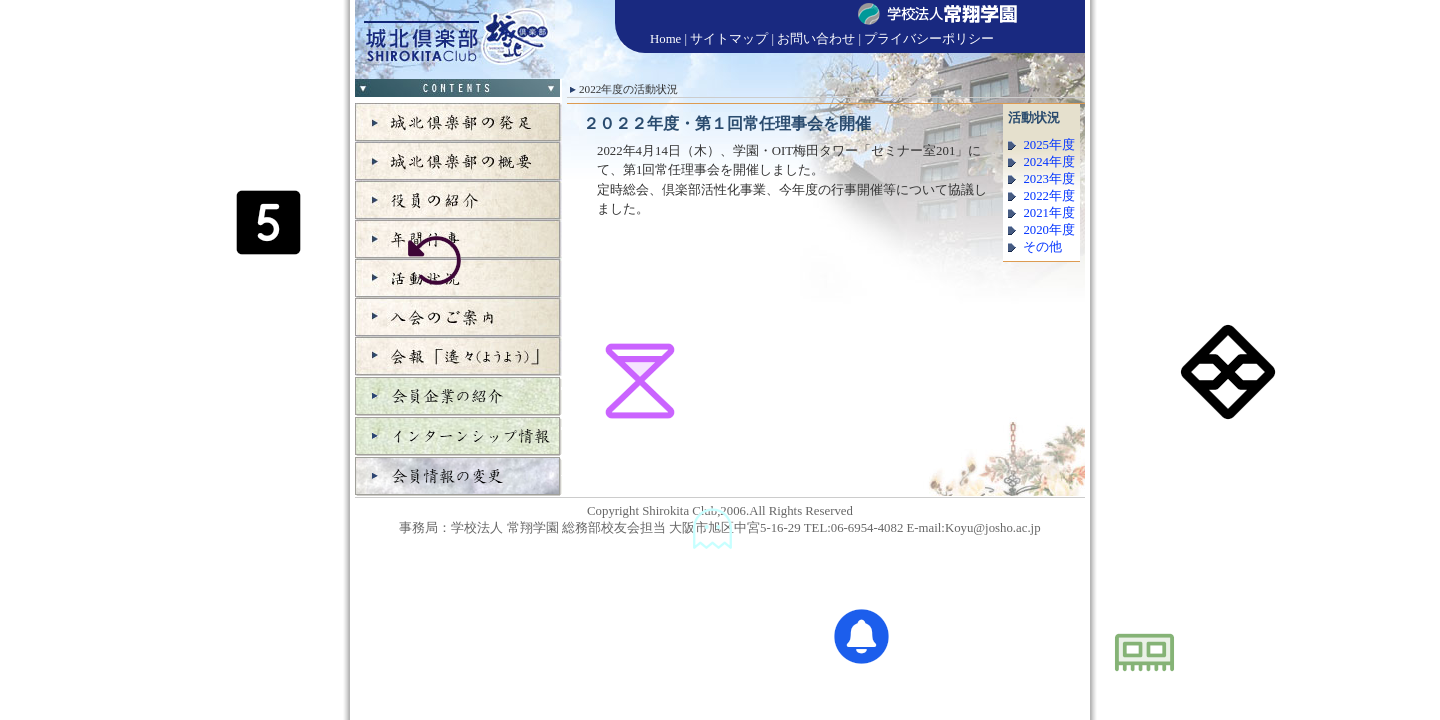  Describe the element at coordinates (640, 381) in the screenshot. I see `indicates high time remaining on a timer or process` at that location.